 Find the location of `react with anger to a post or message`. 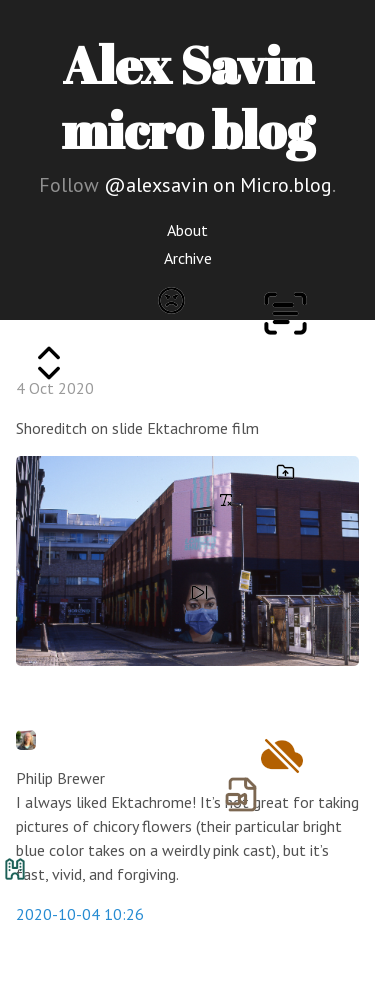

react with anger to a post or message is located at coordinates (171, 300).